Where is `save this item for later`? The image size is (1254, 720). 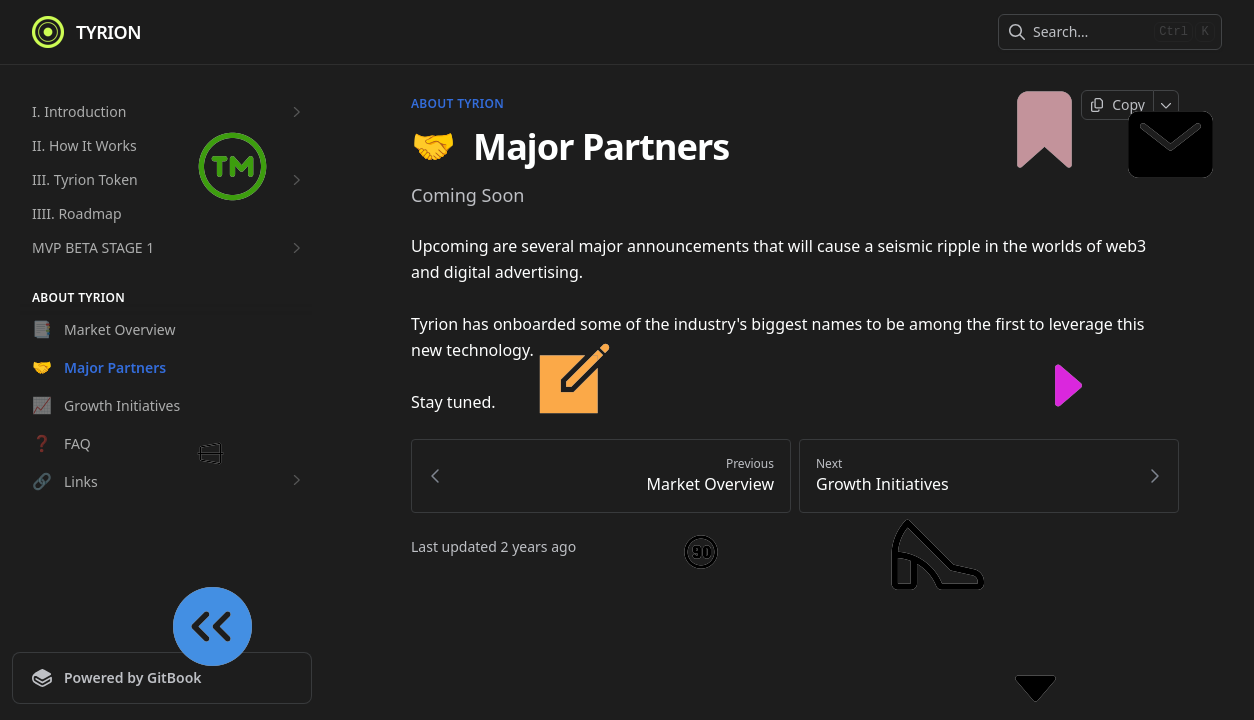 save this item for later is located at coordinates (1044, 129).